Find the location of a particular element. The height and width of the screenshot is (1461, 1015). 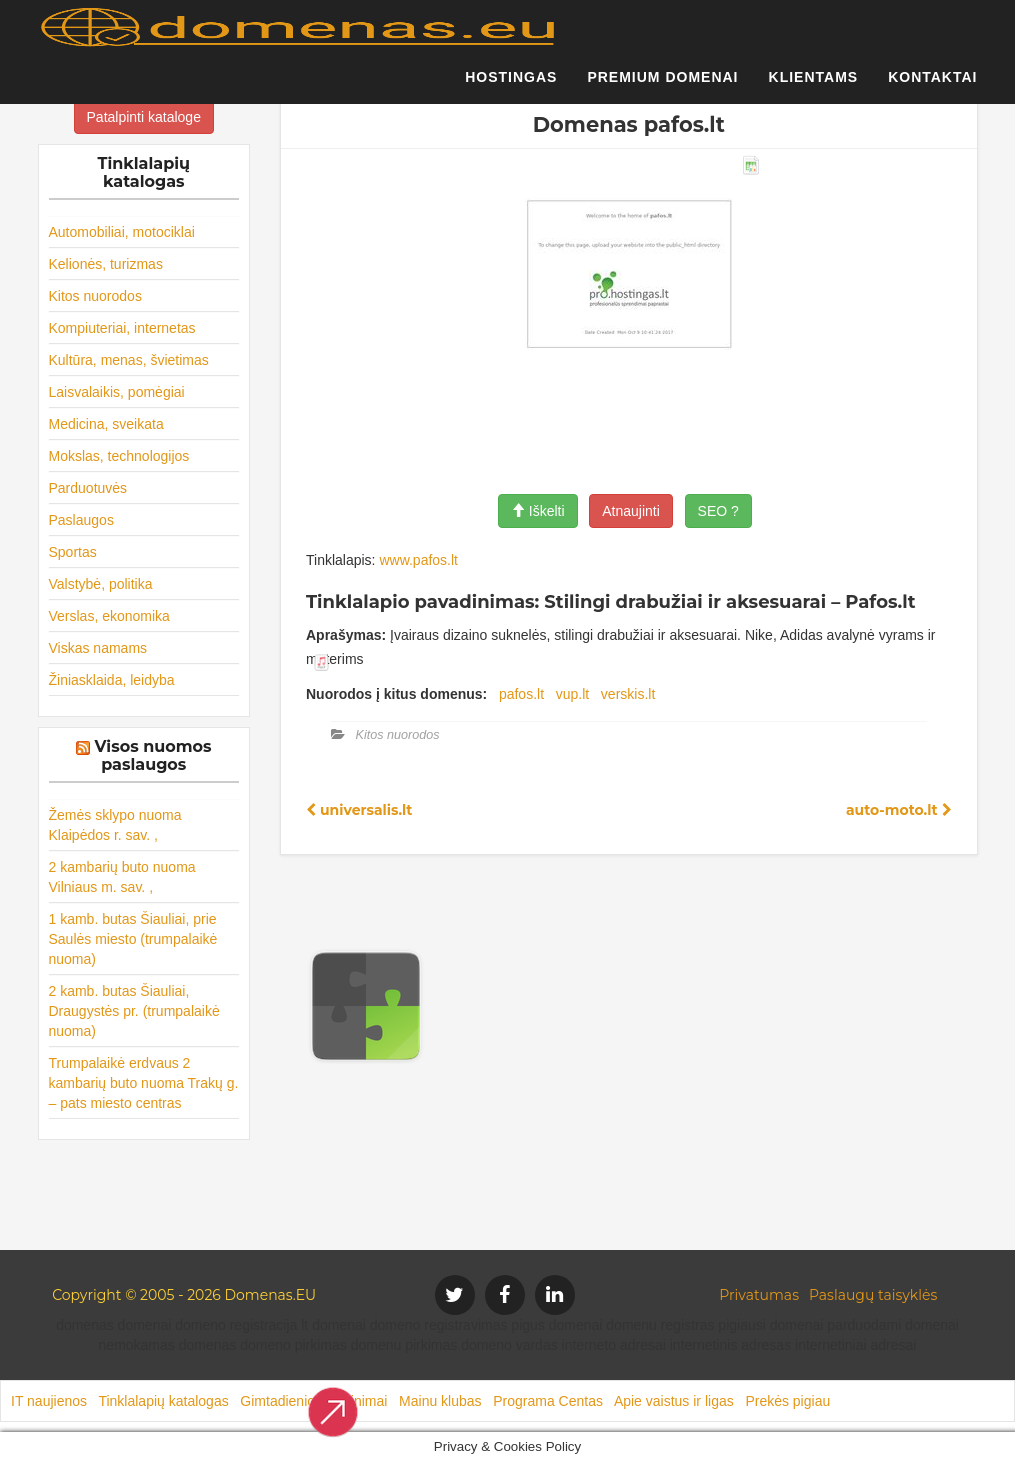

open gnome extensions manager is located at coordinates (366, 1006).